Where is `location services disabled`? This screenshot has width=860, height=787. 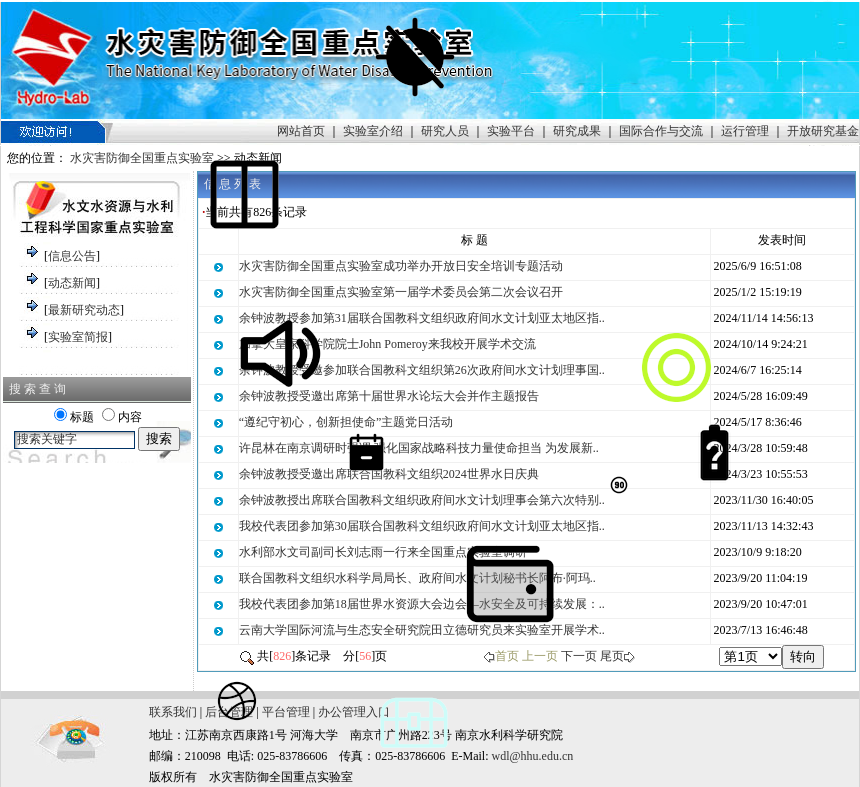 location services disabled is located at coordinates (415, 57).